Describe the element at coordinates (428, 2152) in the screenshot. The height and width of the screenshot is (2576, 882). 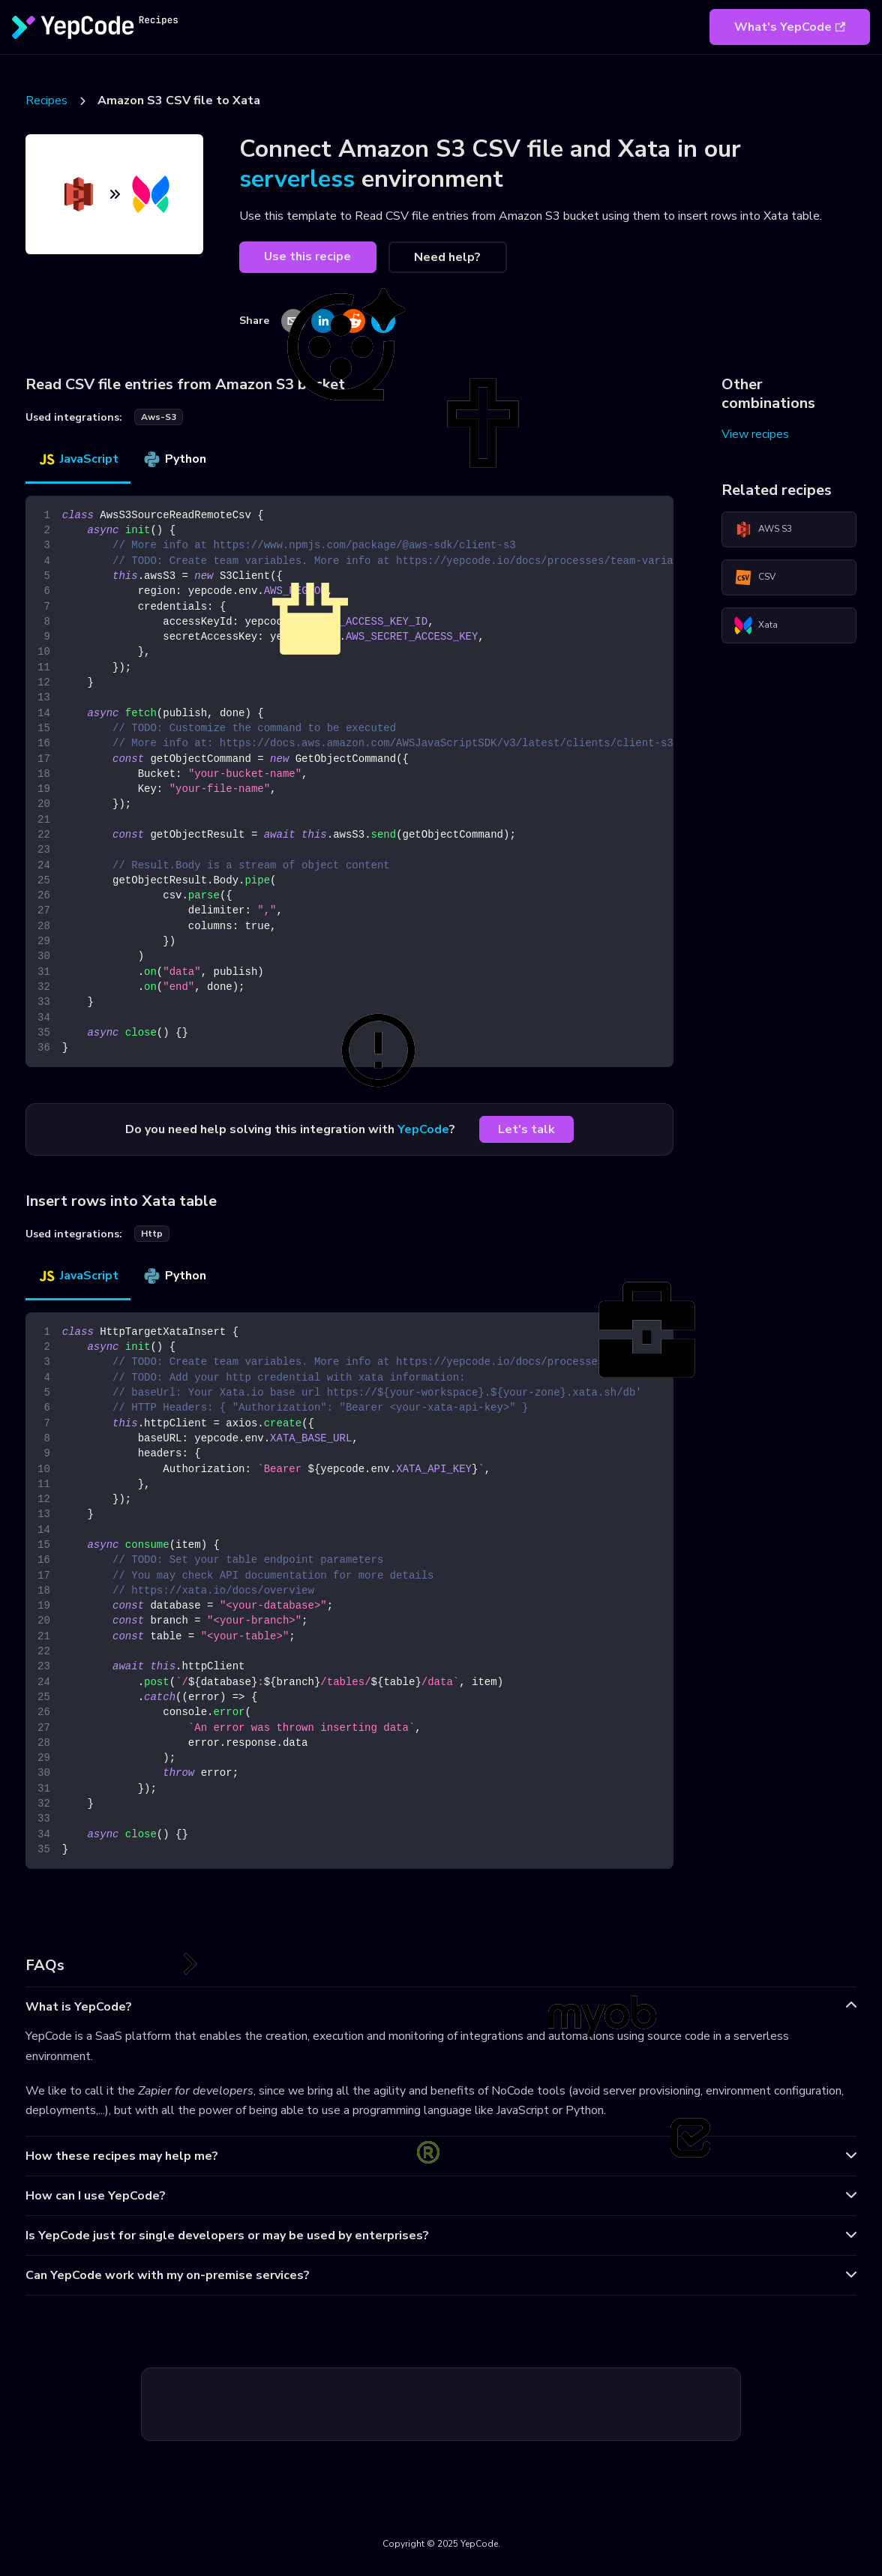
I see `indicates a registered trademark` at that location.